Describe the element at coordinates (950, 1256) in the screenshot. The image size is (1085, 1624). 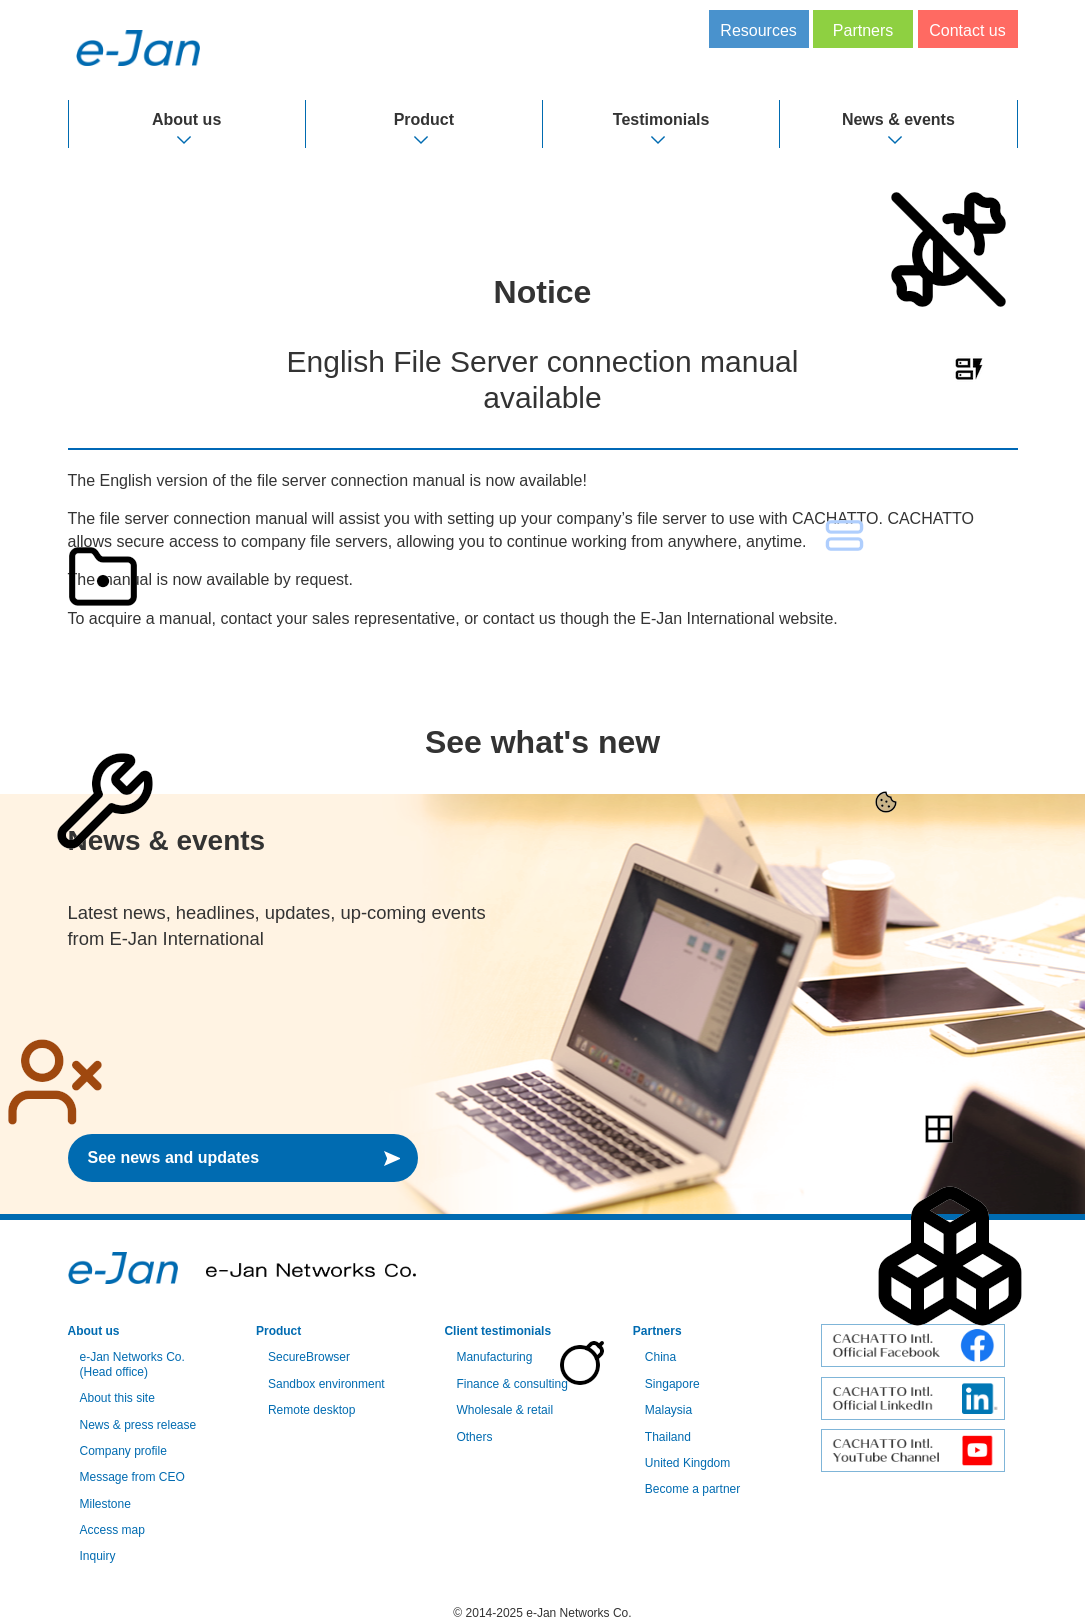
I see `view inventory or packages` at that location.